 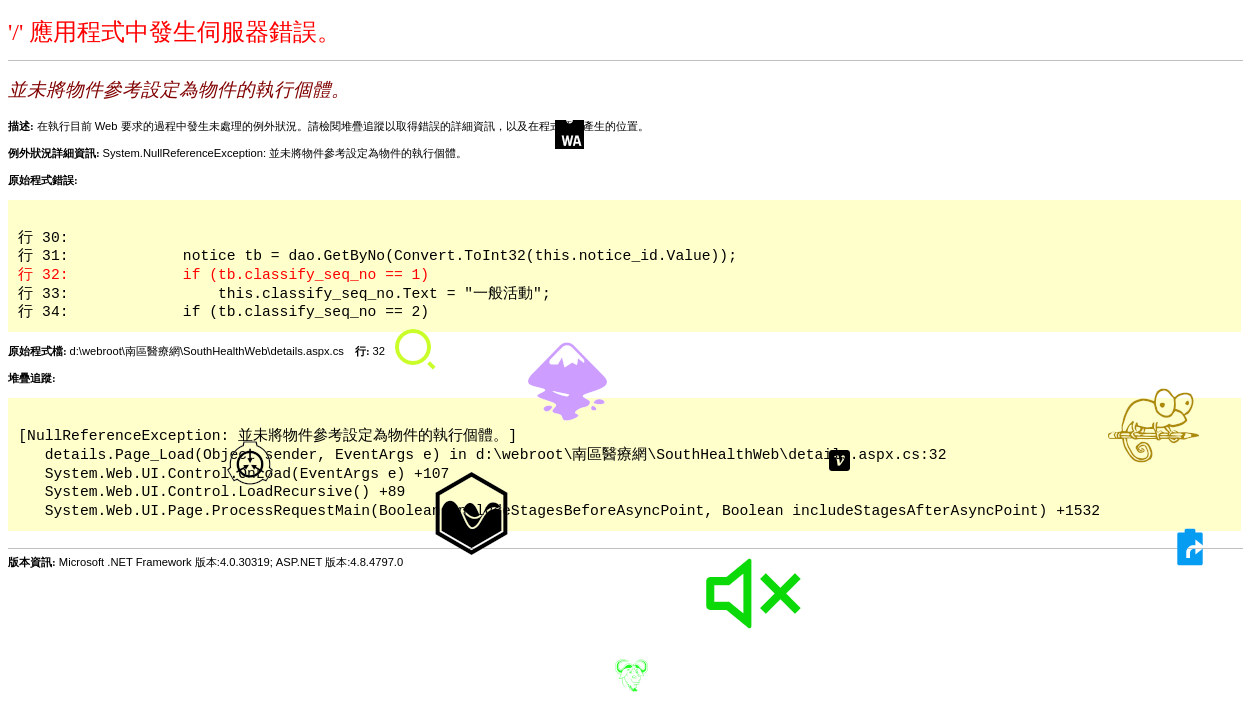 What do you see at coordinates (751, 593) in the screenshot?
I see `mute audio or sound` at bounding box center [751, 593].